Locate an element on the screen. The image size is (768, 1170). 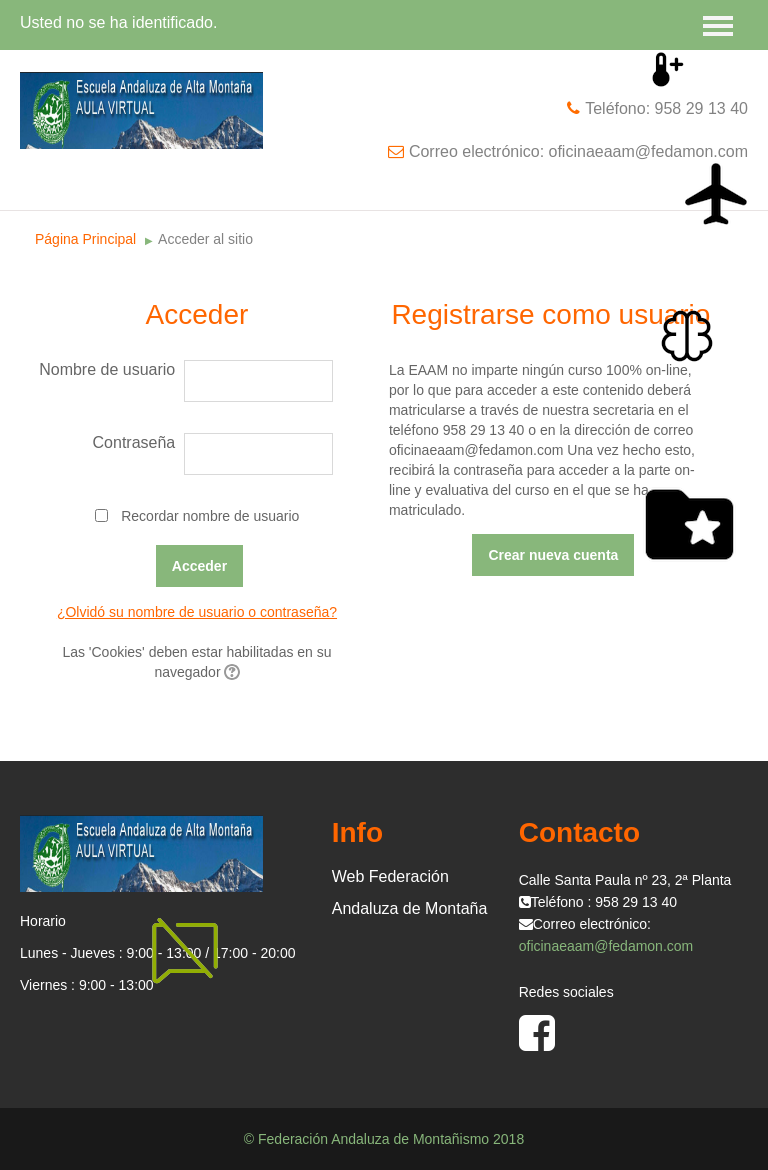
indicates AI or system is processing a request is located at coordinates (687, 336).